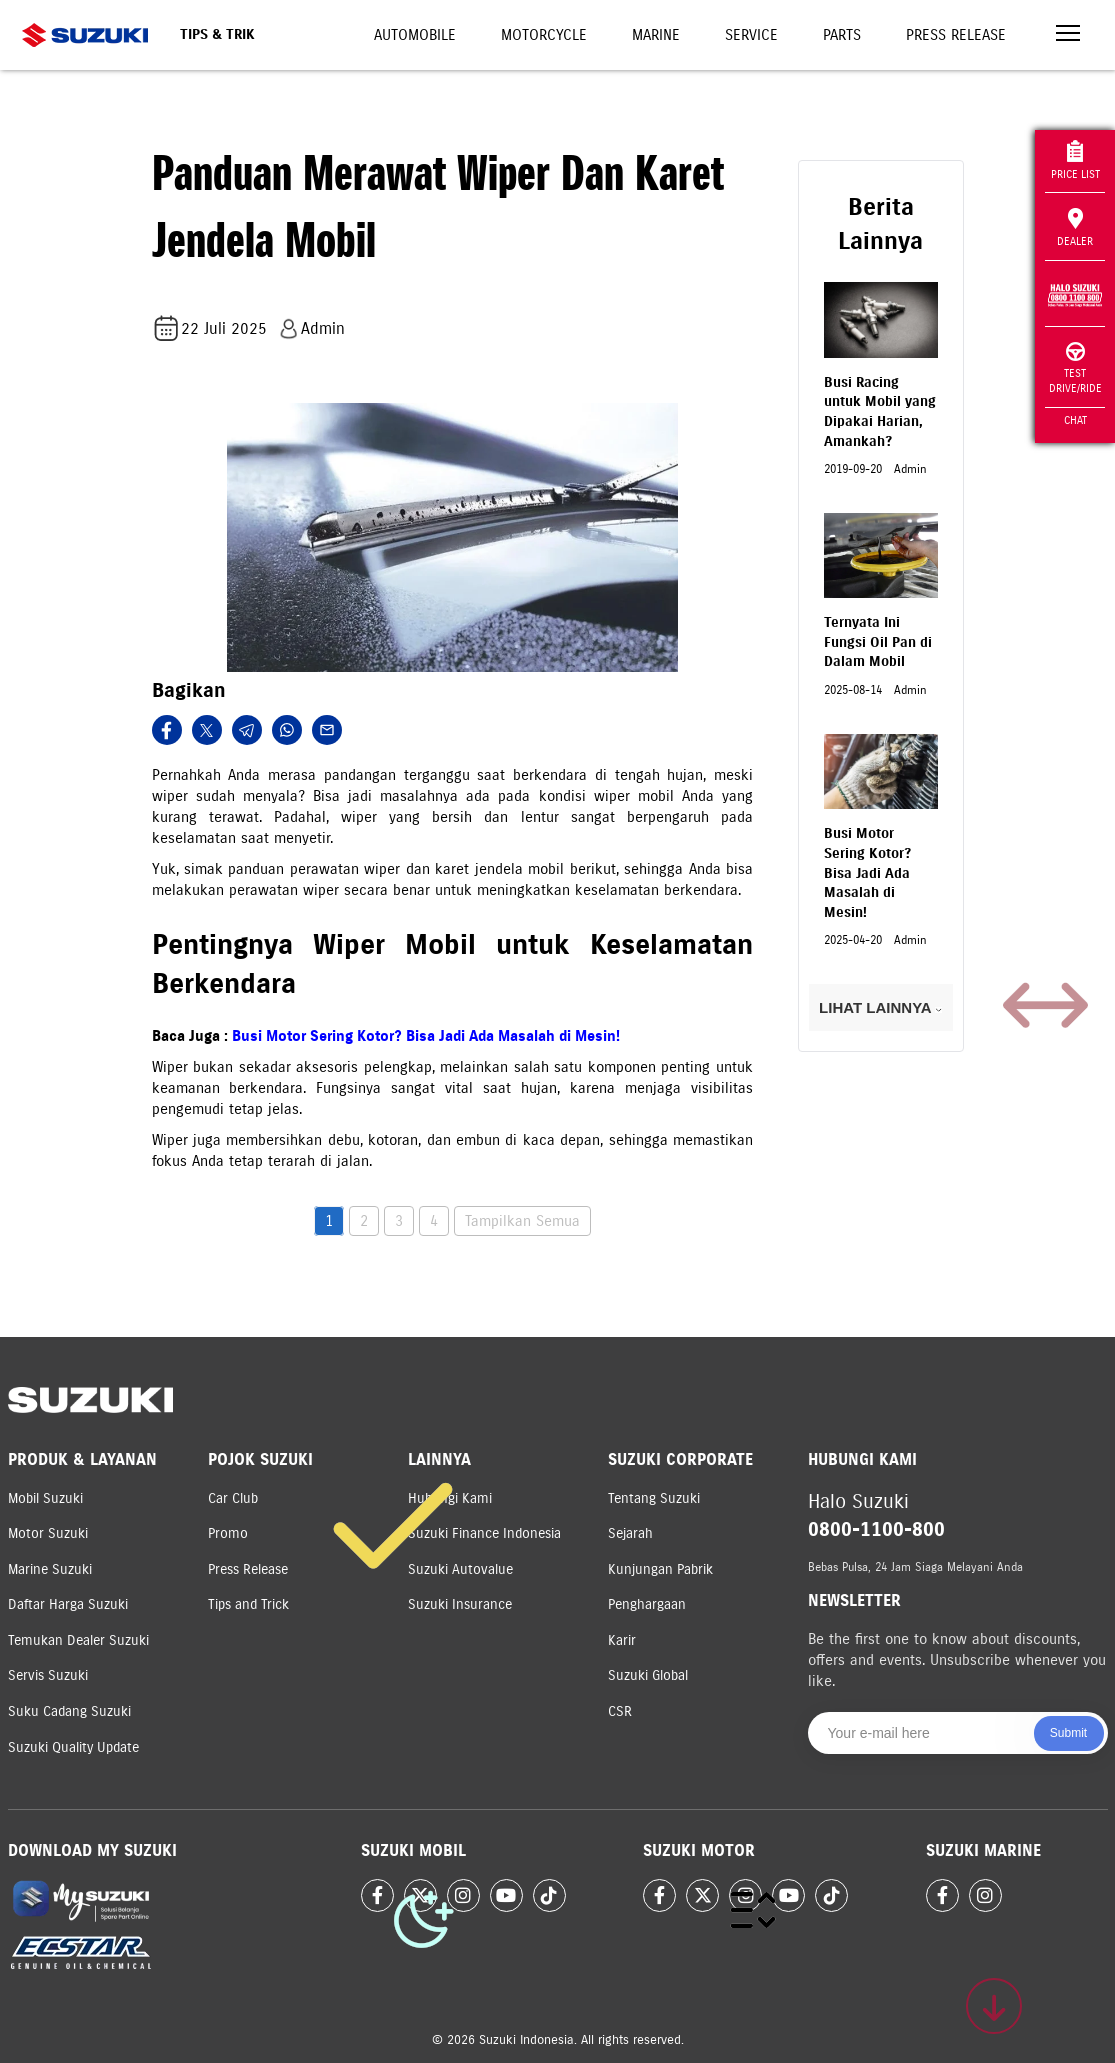 This screenshot has width=1115, height=2063. Describe the element at coordinates (393, 1529) in the screenshot. I see `confirm or submit an action` at that location.